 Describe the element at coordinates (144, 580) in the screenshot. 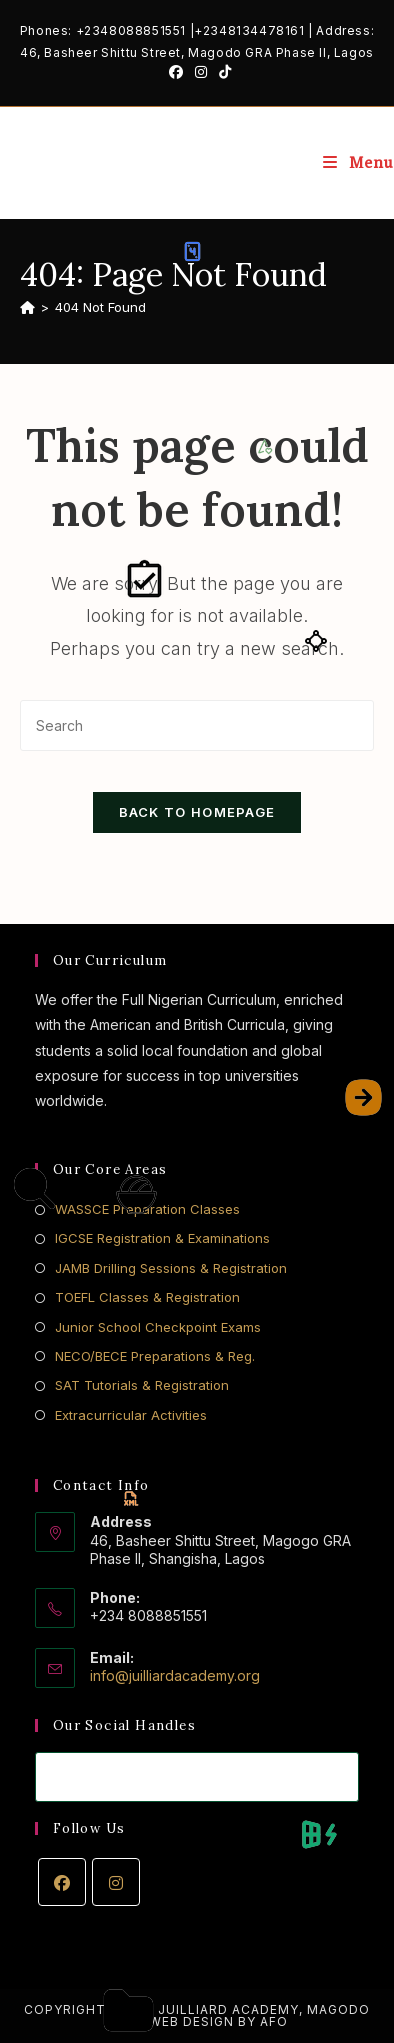

I see `task completed successfully` at that location.